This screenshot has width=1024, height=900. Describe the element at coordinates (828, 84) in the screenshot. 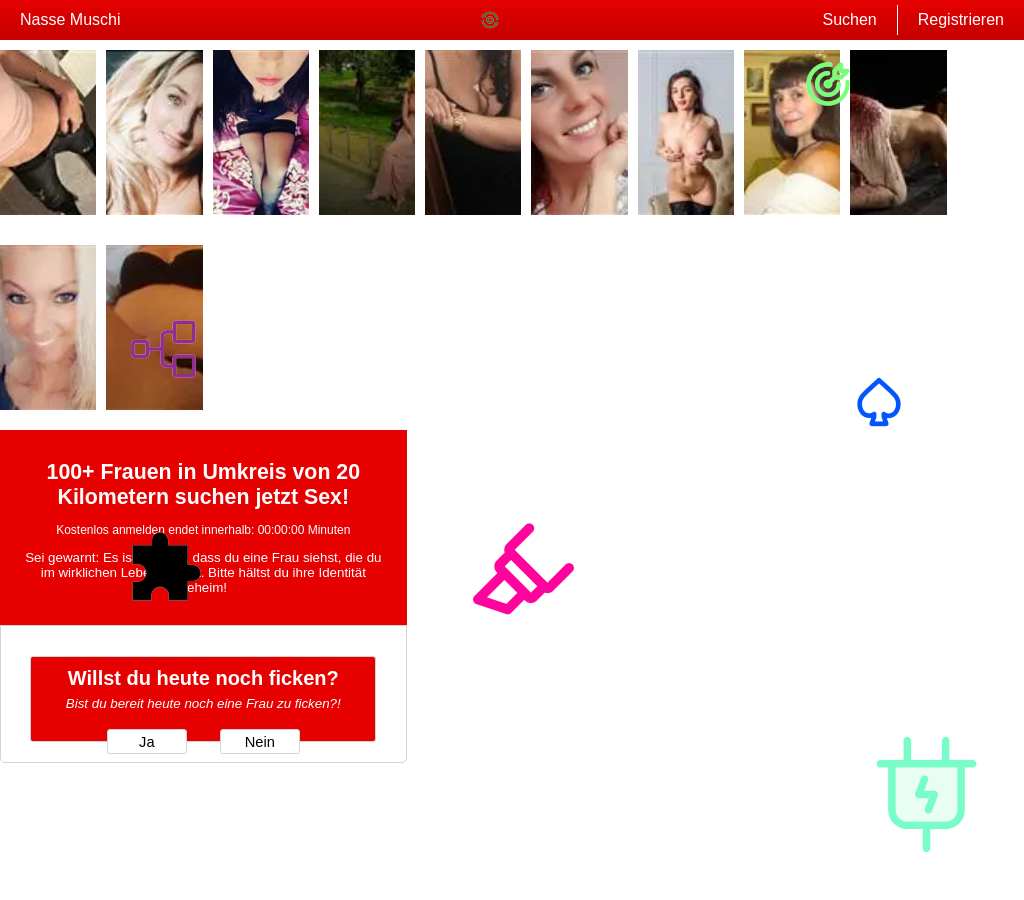

I see `set or view your goals` at that location.